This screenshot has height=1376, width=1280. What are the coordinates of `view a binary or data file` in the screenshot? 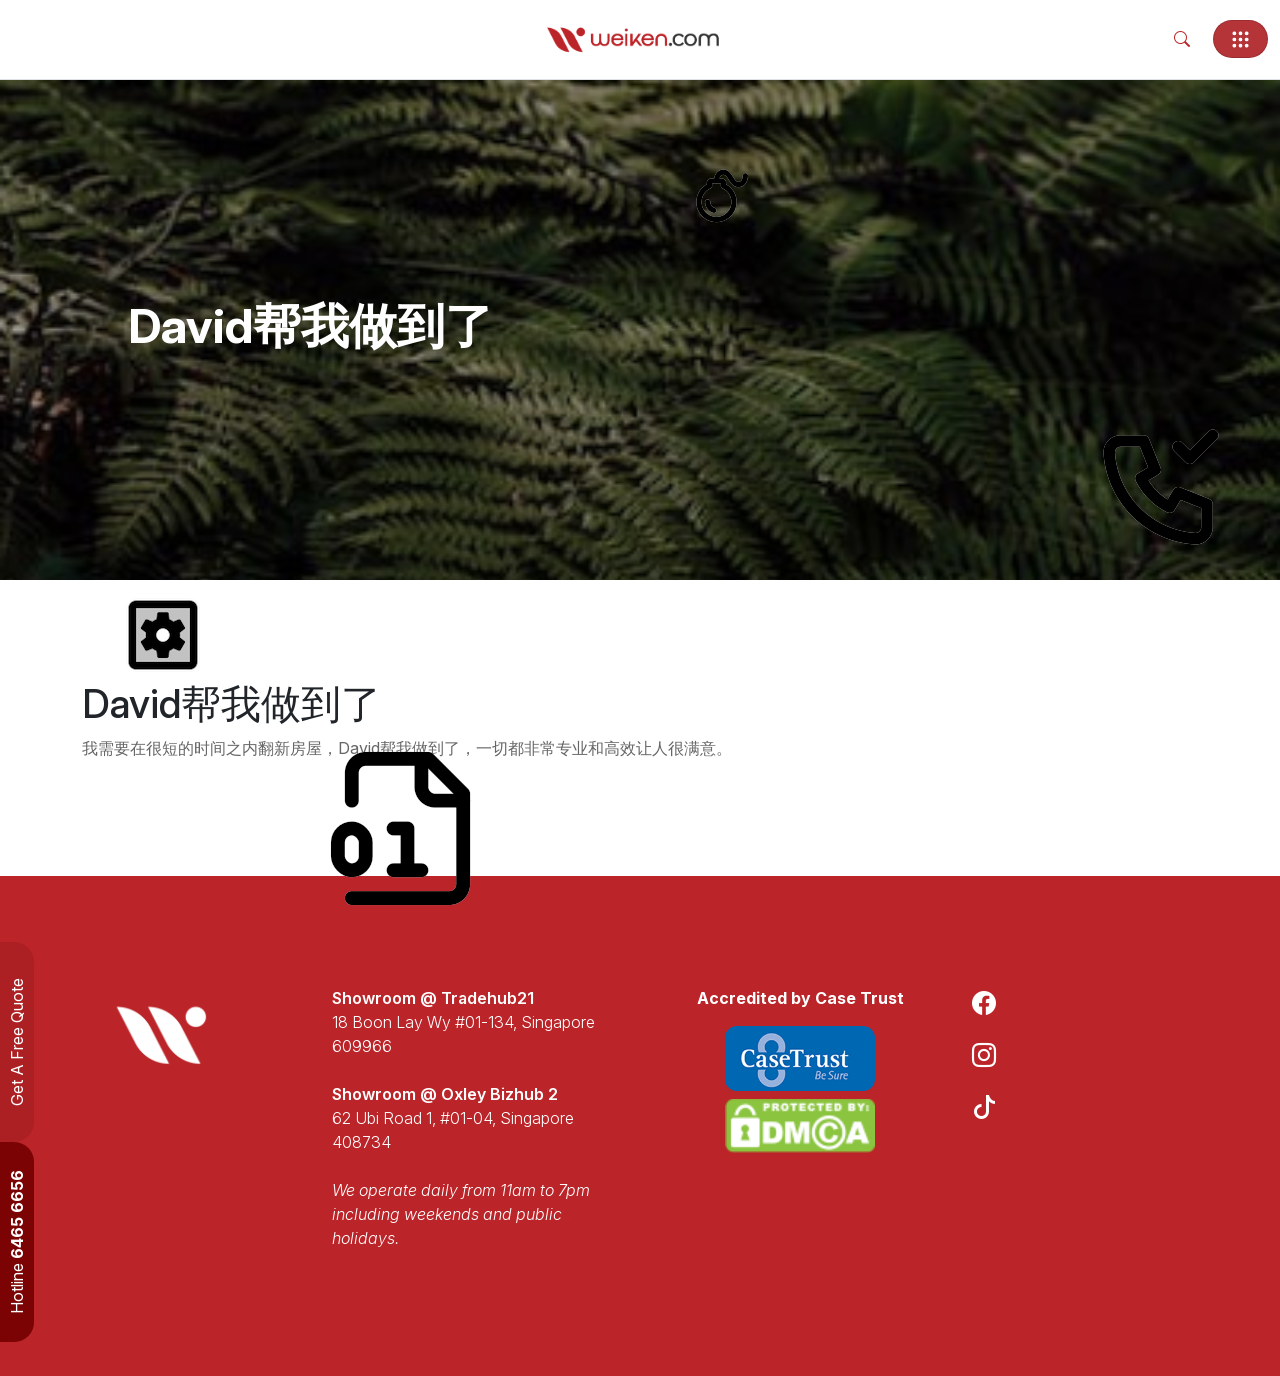 It's located at (407, 828).